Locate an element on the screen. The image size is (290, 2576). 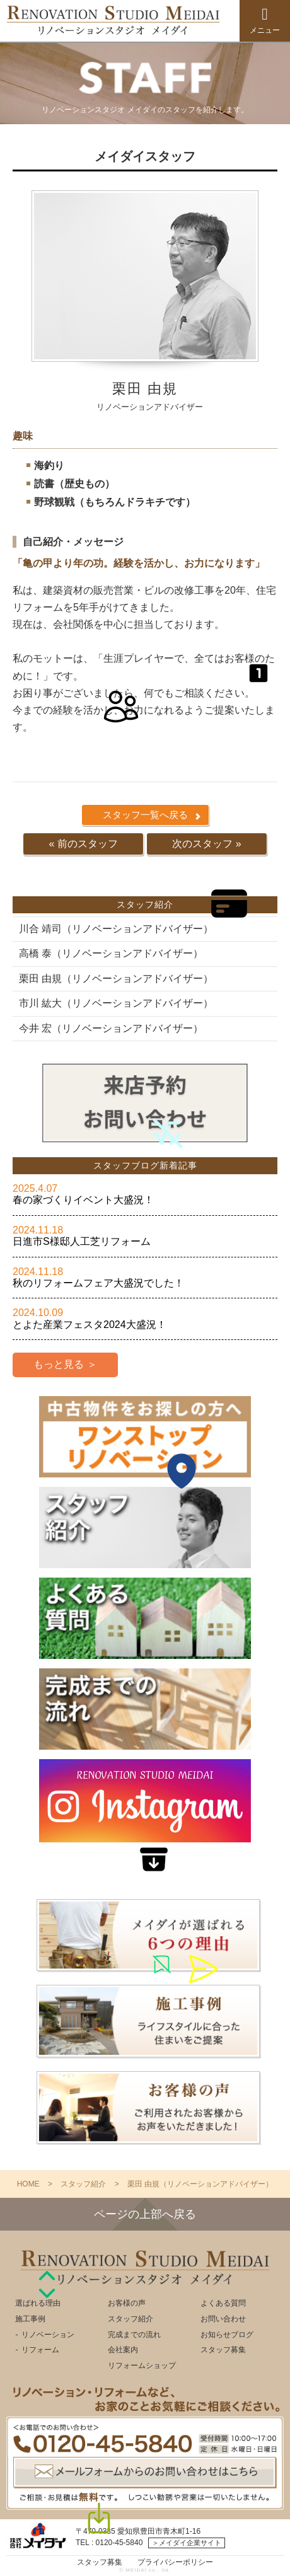
view all users or contacts is located at coordinates (121, 707).